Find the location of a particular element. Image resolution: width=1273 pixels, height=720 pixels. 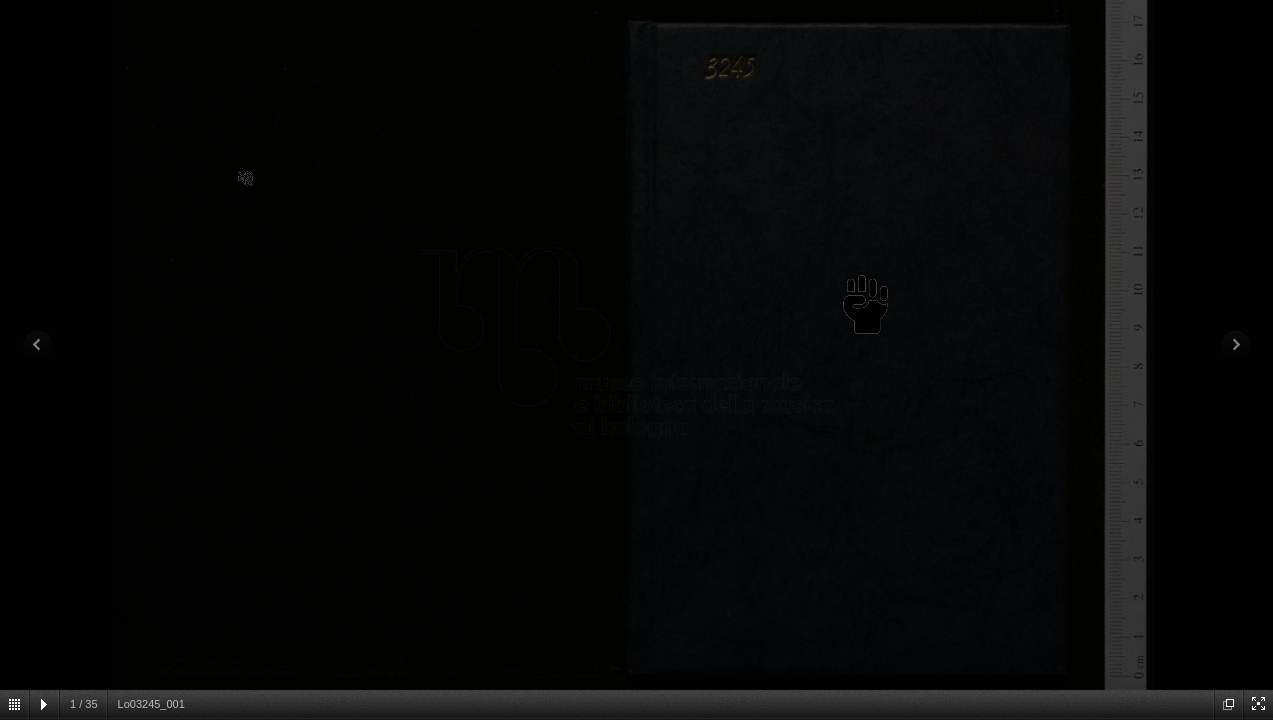

mute audio or sound is located at coordinates (245, 178).